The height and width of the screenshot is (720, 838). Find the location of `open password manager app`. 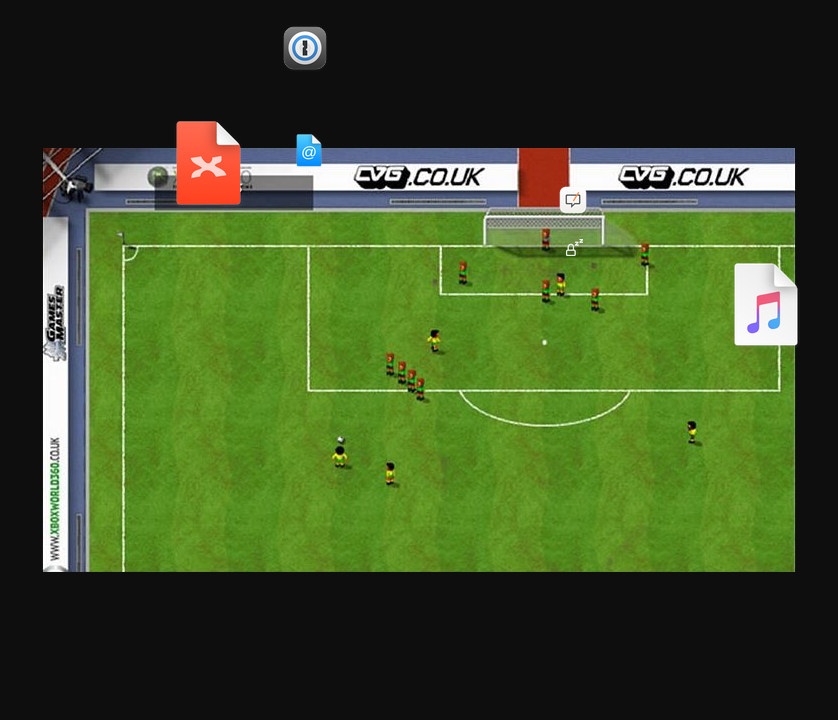

open password manager app is located at coordinates (305, 48).